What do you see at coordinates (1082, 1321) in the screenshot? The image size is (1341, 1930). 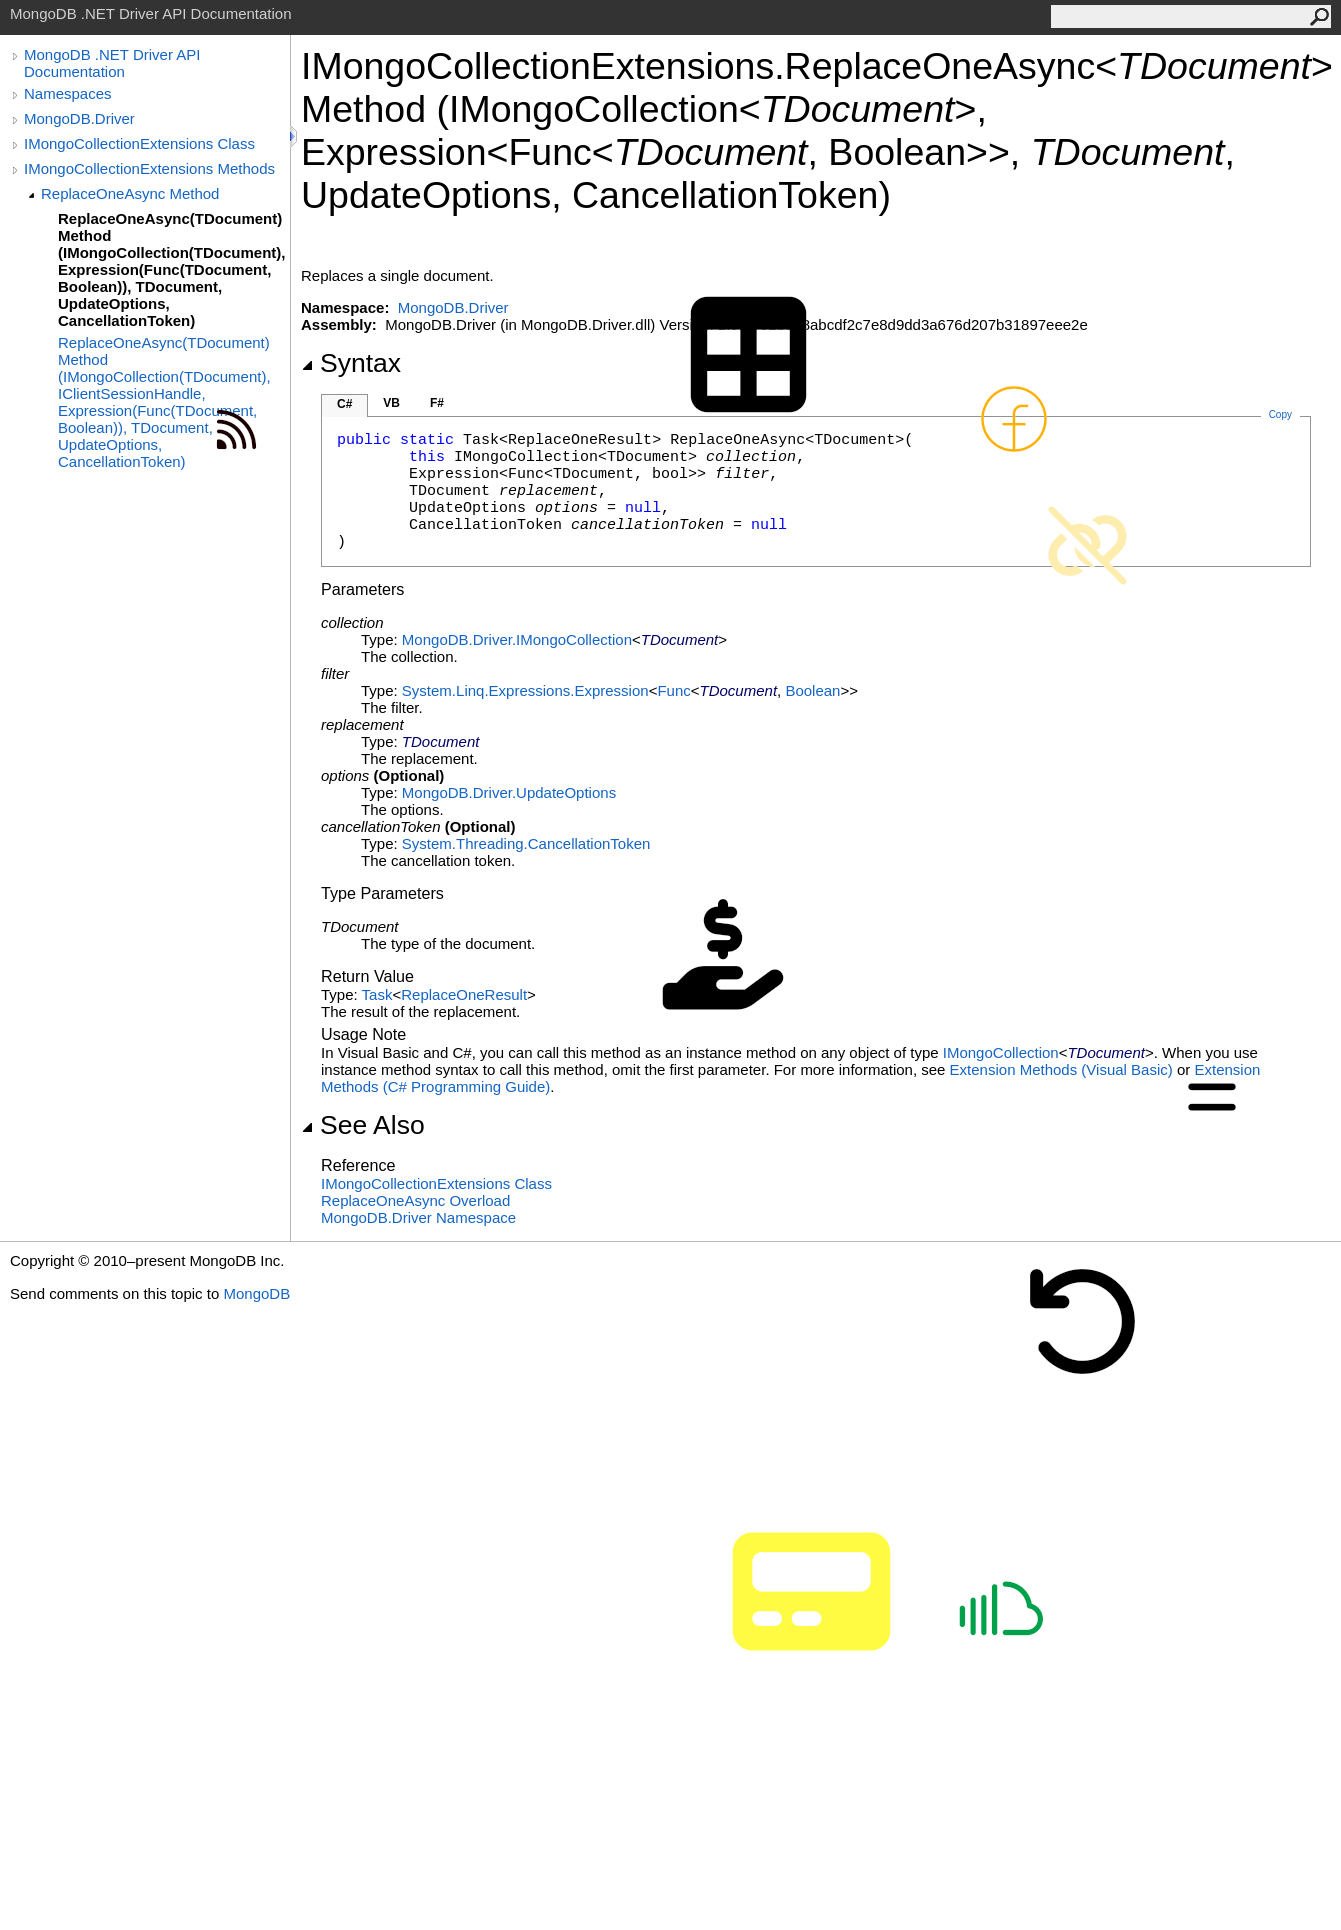 I see `undo the last action` at bounding box center [1082, 1321].